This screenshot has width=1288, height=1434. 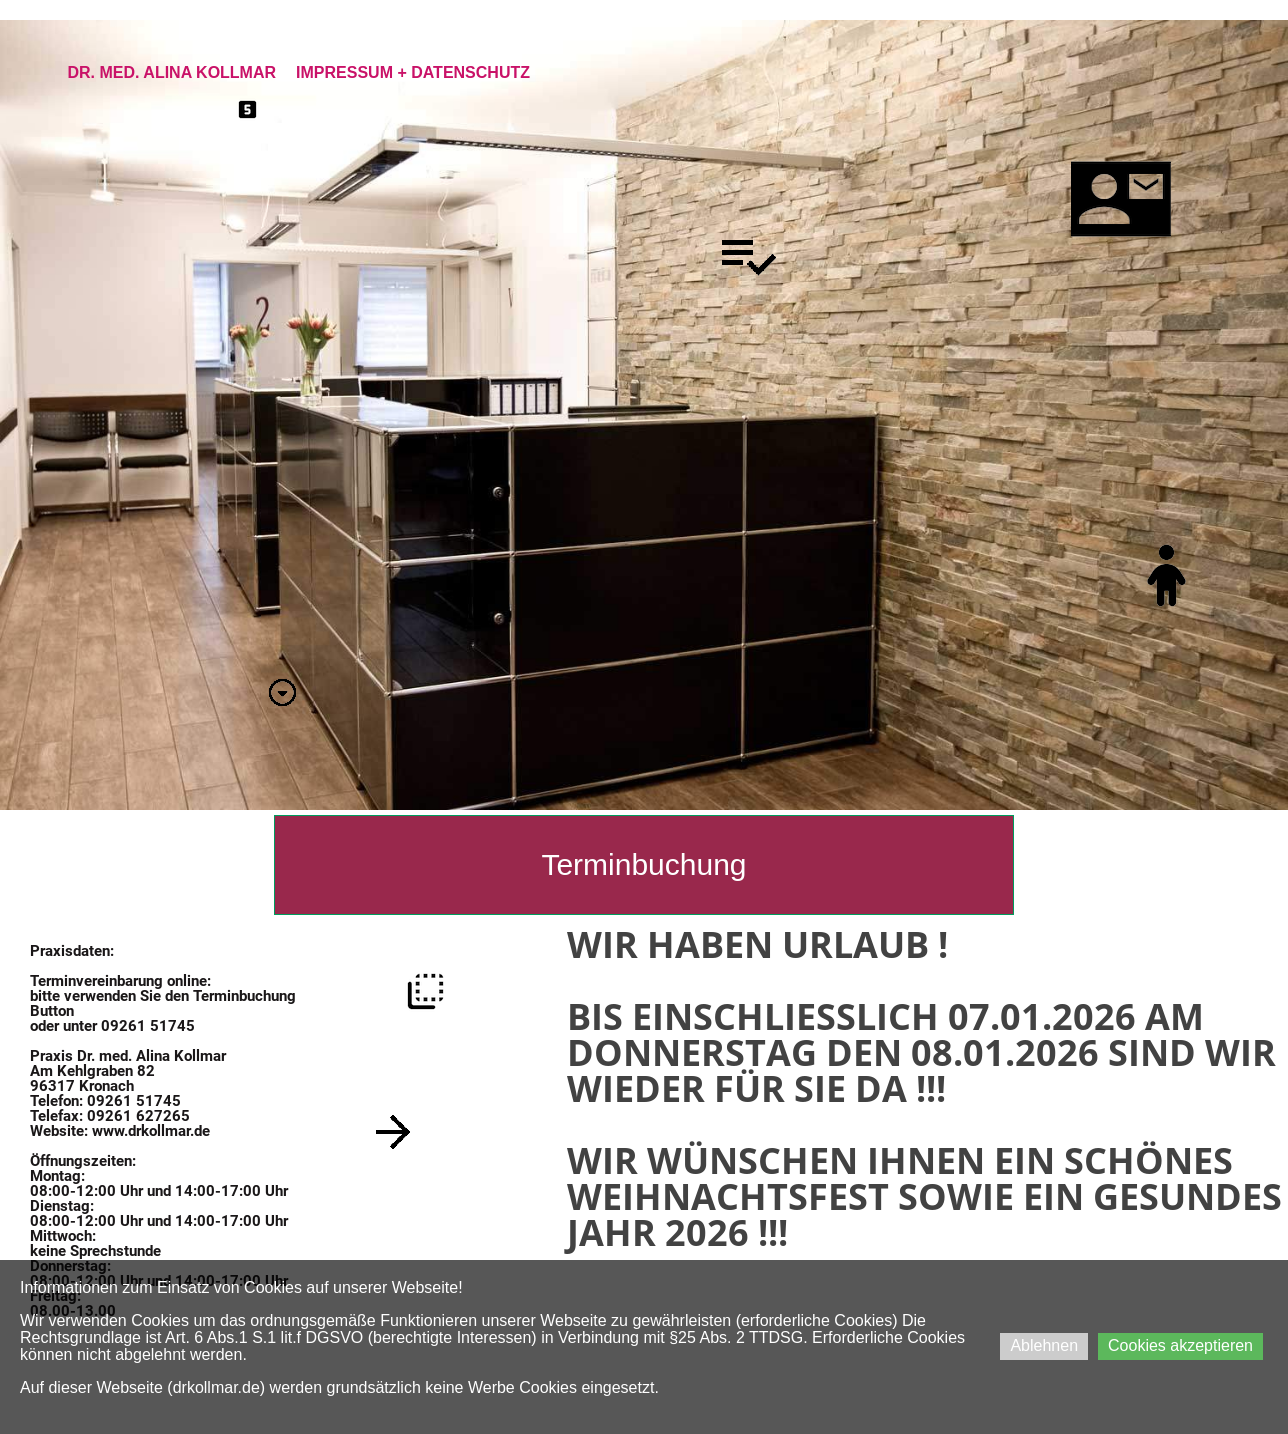 What do you see at coordinates (1166, 575) in the screenshot?
I see `indicates child-friendly or family content` at bounding box center [1166, 575].